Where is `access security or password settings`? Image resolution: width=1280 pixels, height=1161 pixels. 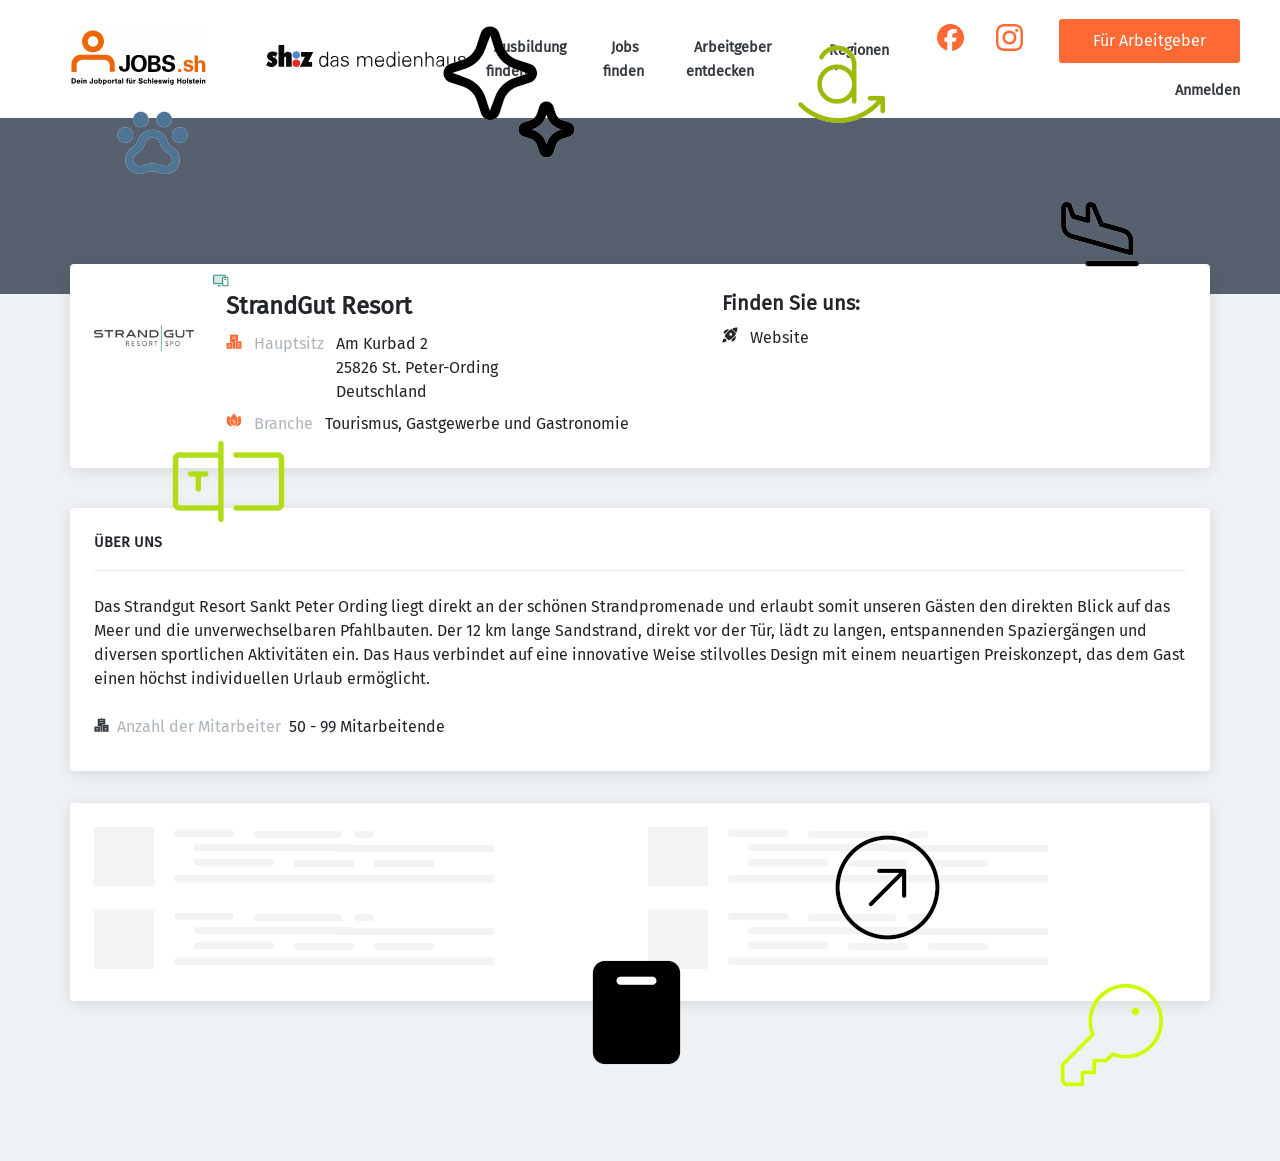
access security or password settings is located at coordinates (1110, 1037).